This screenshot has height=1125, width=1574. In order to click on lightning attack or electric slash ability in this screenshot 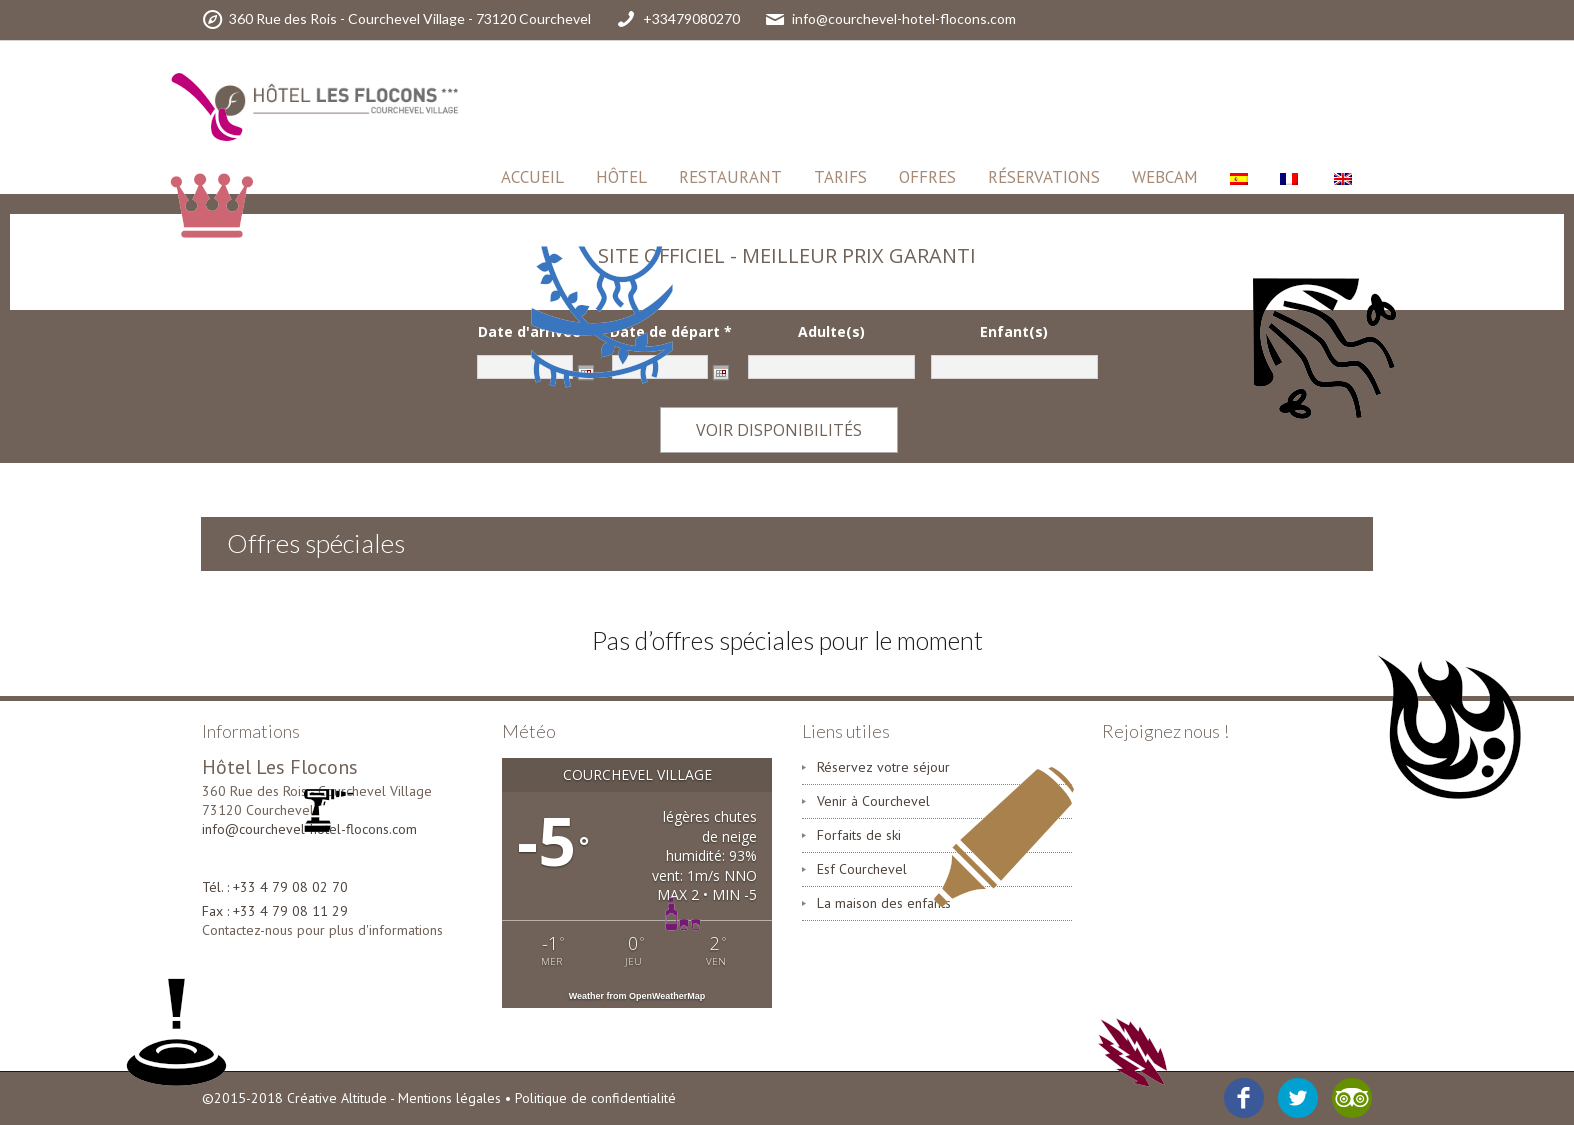, I will do `click(1133, 1052)`.